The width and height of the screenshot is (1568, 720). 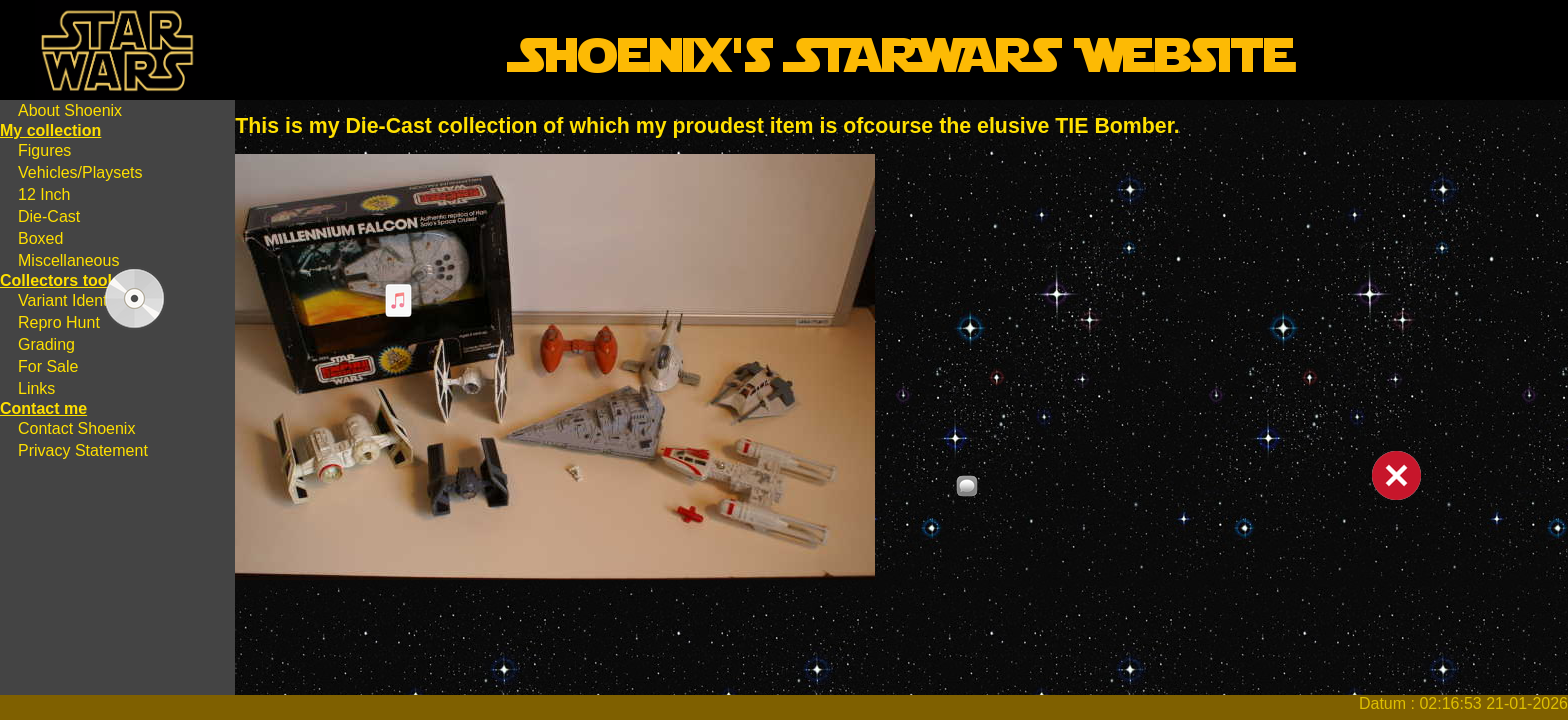 I want to click on open the messages app, so click(x=967, y=486).